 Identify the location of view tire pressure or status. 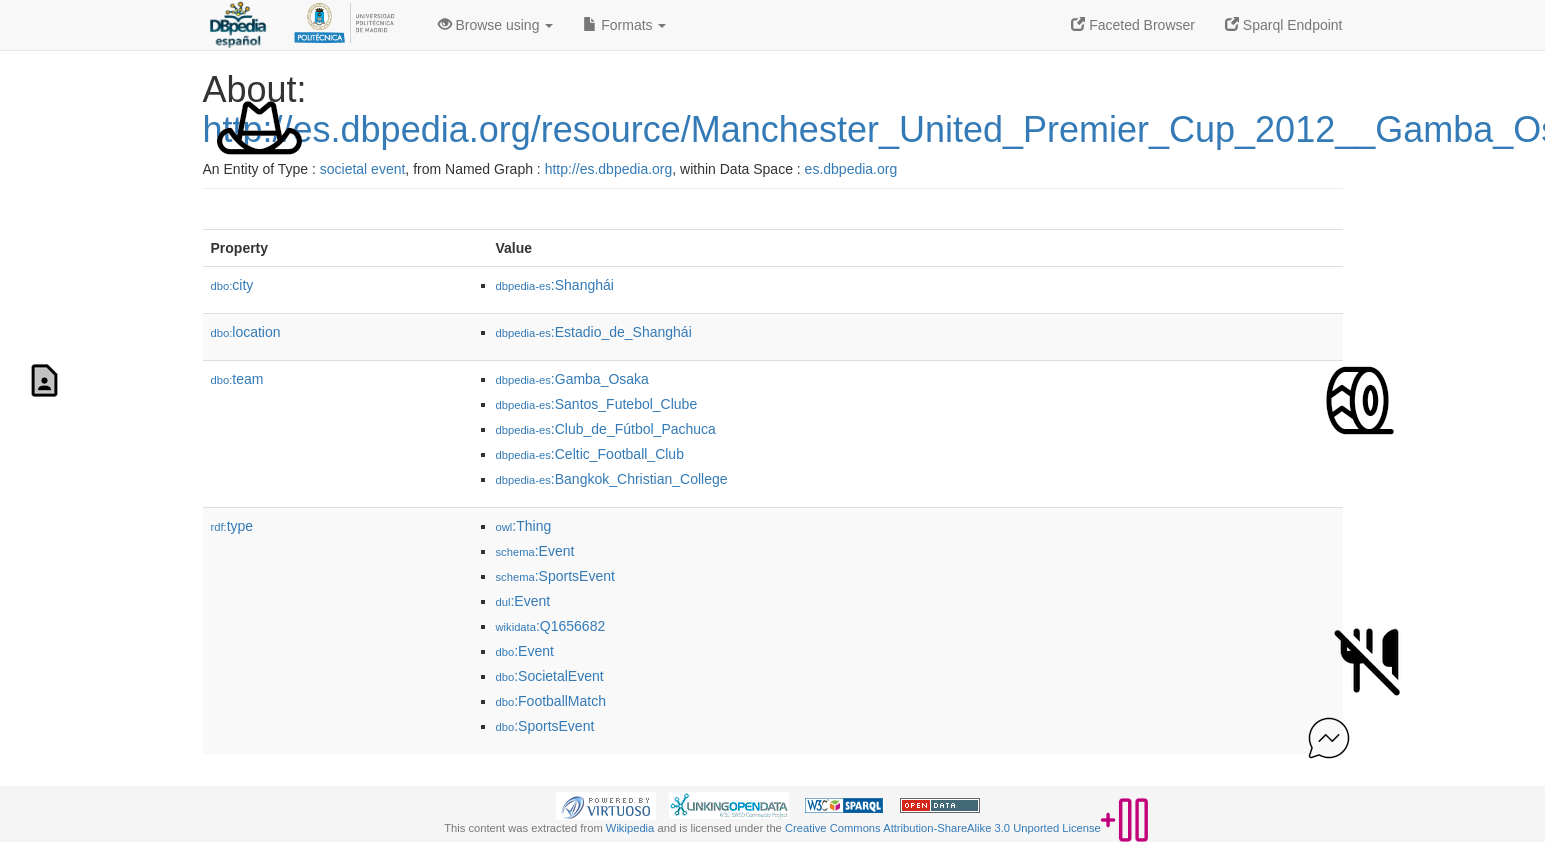
(1357, 400).